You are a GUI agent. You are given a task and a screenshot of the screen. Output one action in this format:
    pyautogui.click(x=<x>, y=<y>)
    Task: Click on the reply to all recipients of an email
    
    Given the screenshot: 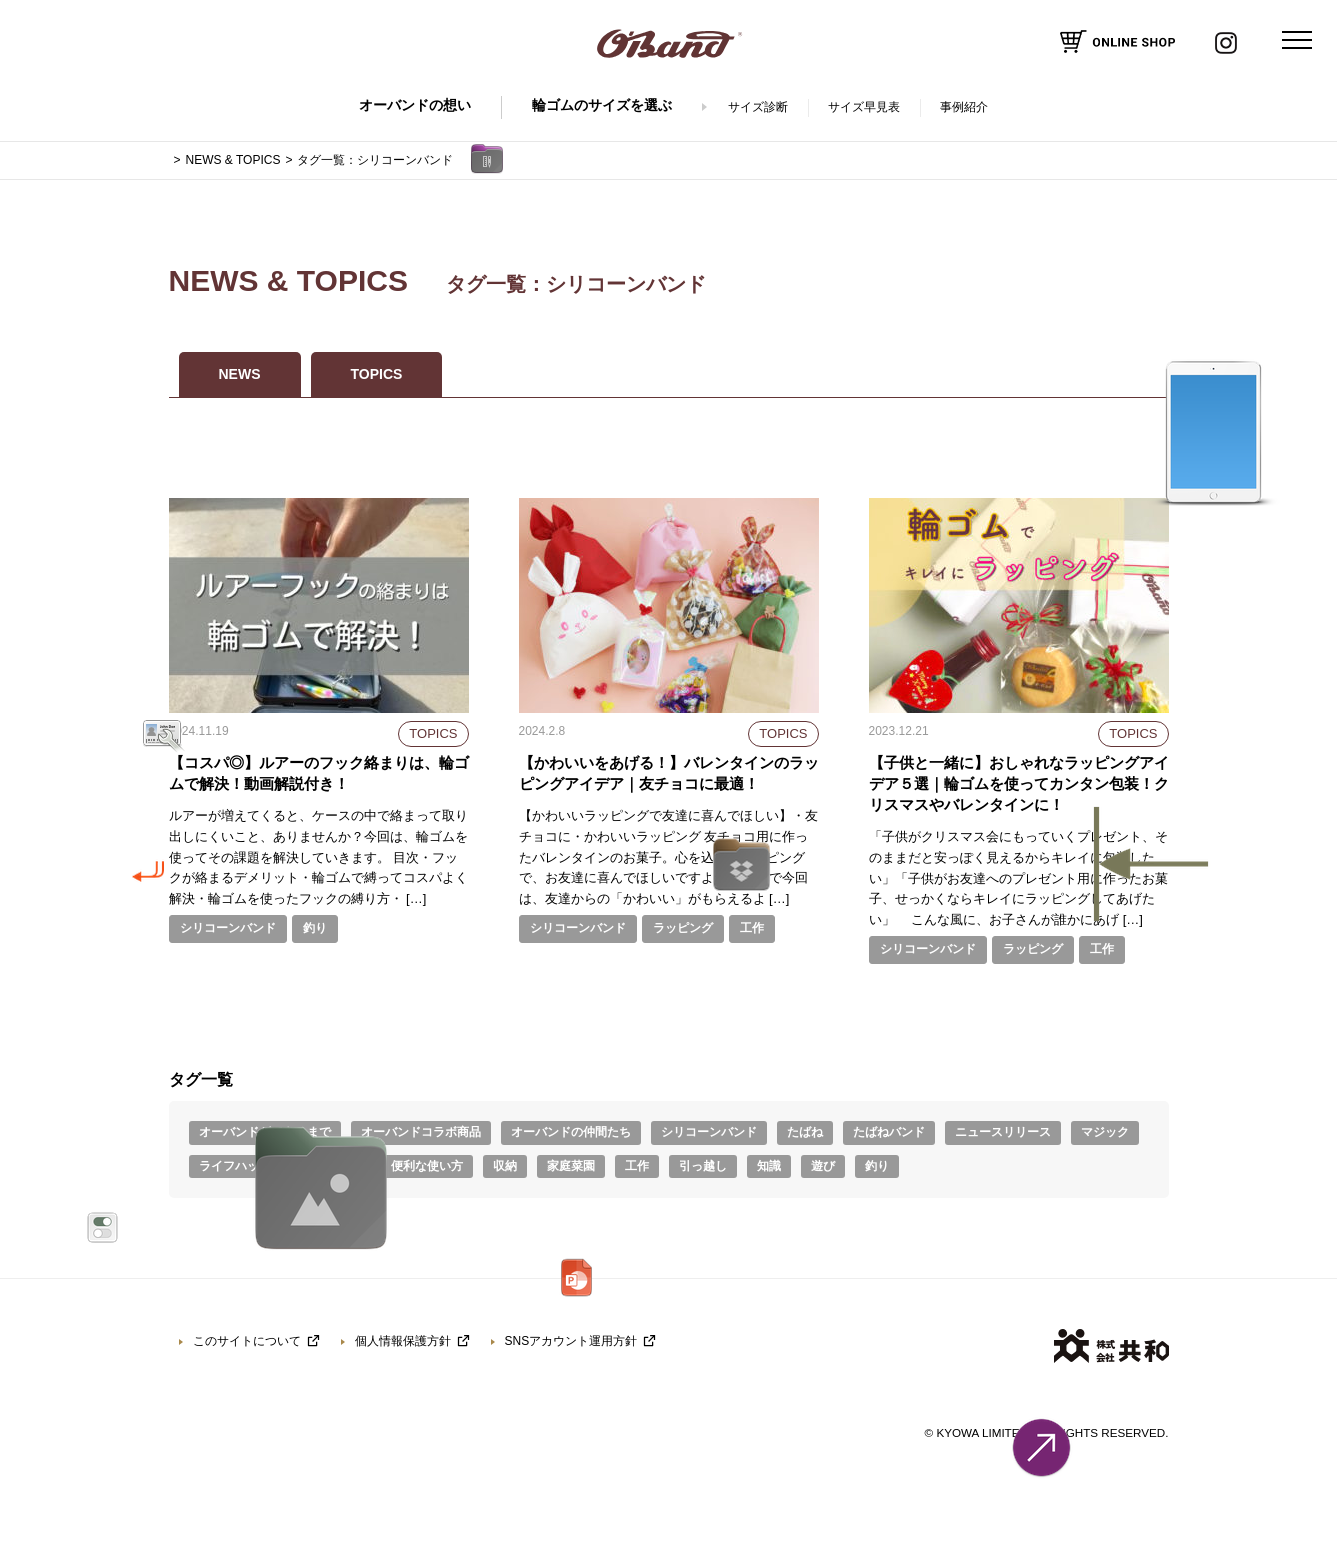 What is the action you would take?
    pyautogui.click(x=147, y=869)
    